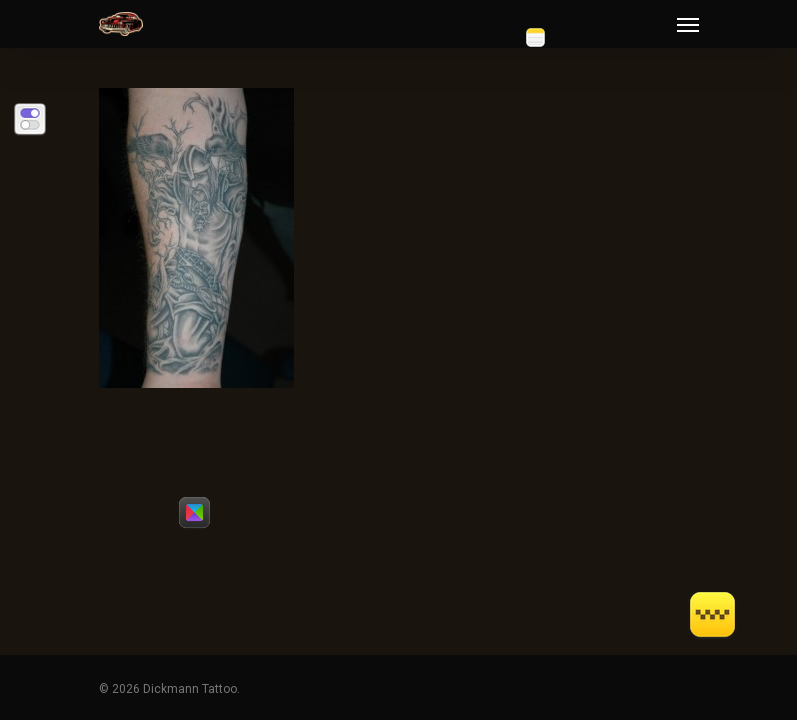 Image resolution: width=797 pixels, height=720 pixels. Describe the element at coordinates (194, 512) in the screenshot. I see `launch gnome tetravex puzzle game` at that location.